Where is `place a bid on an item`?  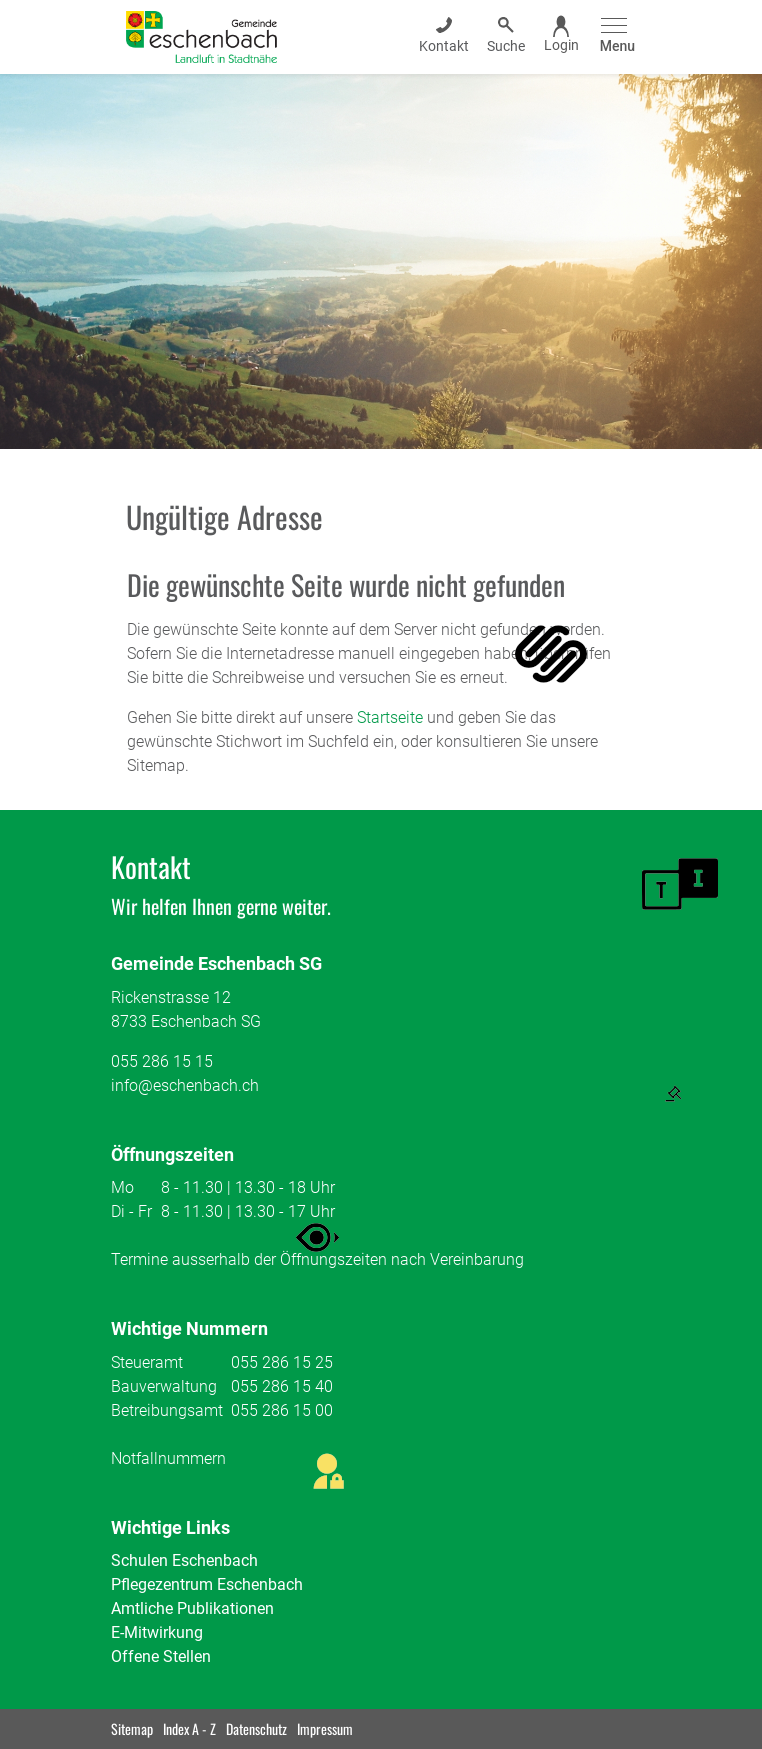
place a bid on an item is located at coordinates (673, 1094).